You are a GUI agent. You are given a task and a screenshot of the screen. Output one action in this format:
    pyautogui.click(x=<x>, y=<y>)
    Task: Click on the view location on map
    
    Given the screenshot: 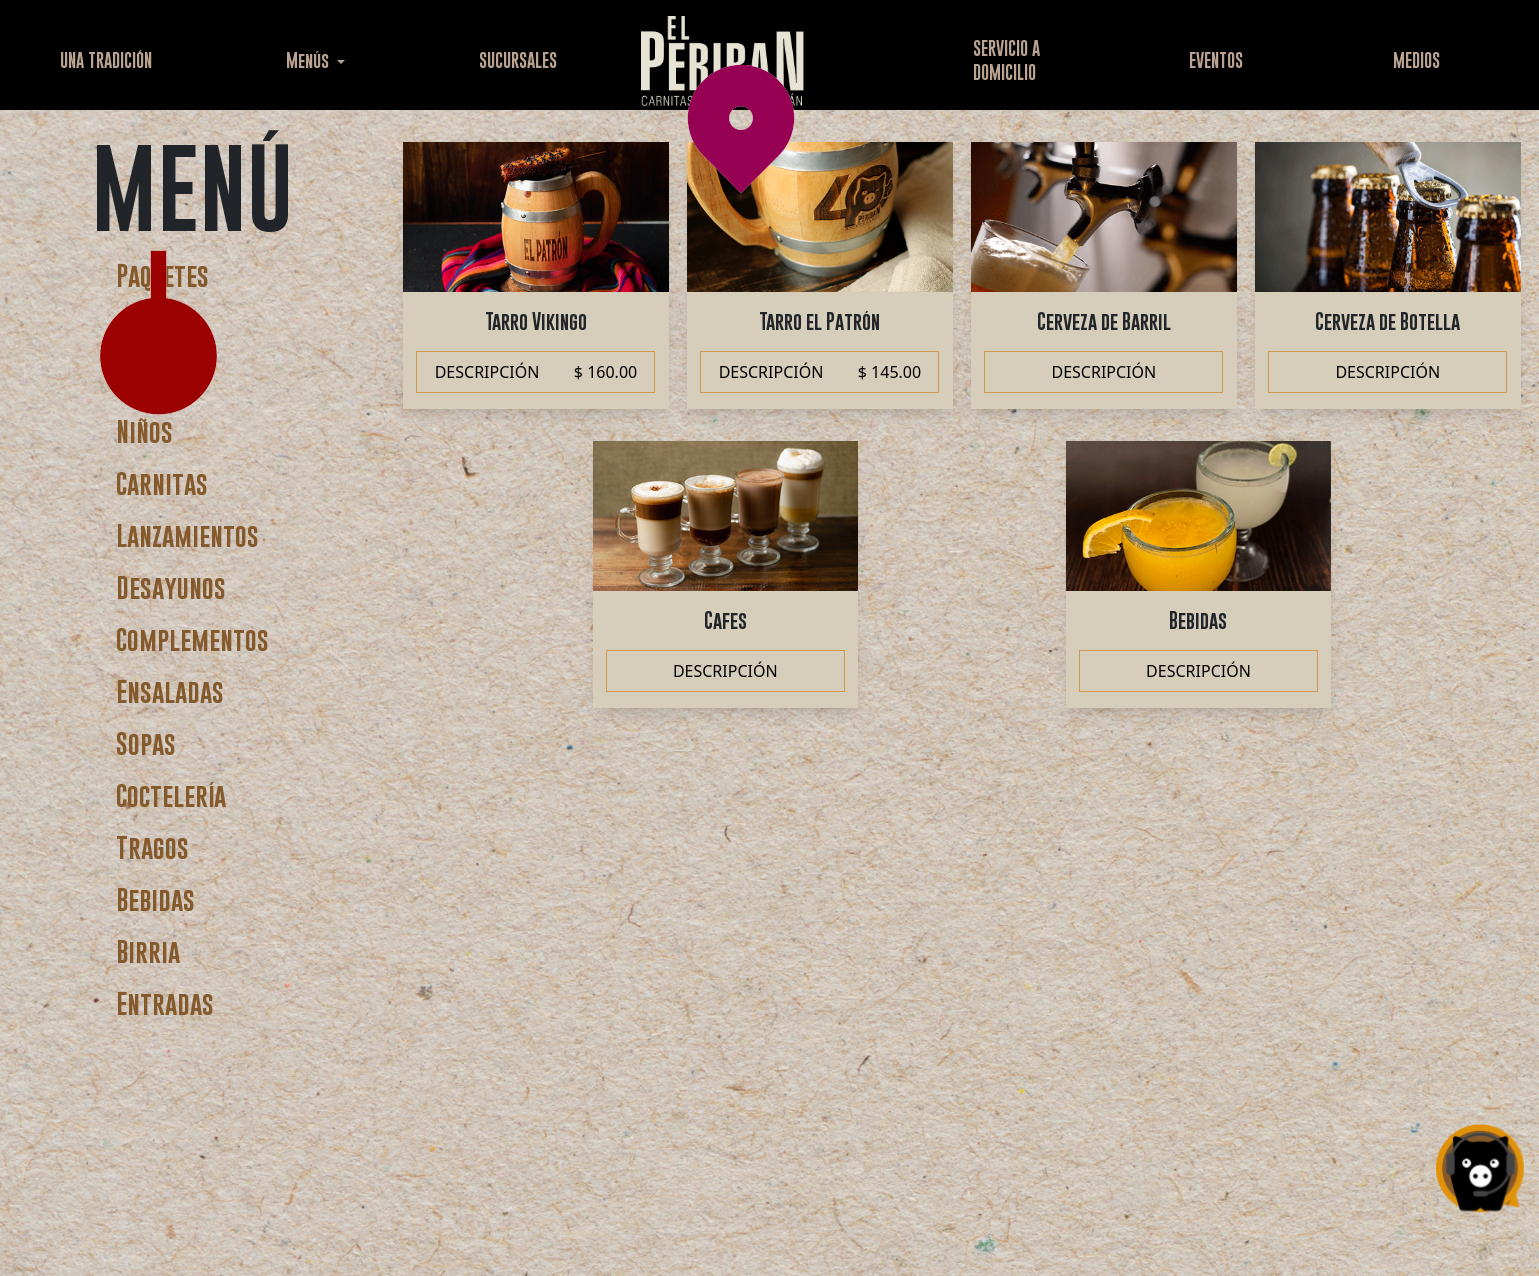 What is the action you would take?
    pyautogui.click(x=741, y=124)
    